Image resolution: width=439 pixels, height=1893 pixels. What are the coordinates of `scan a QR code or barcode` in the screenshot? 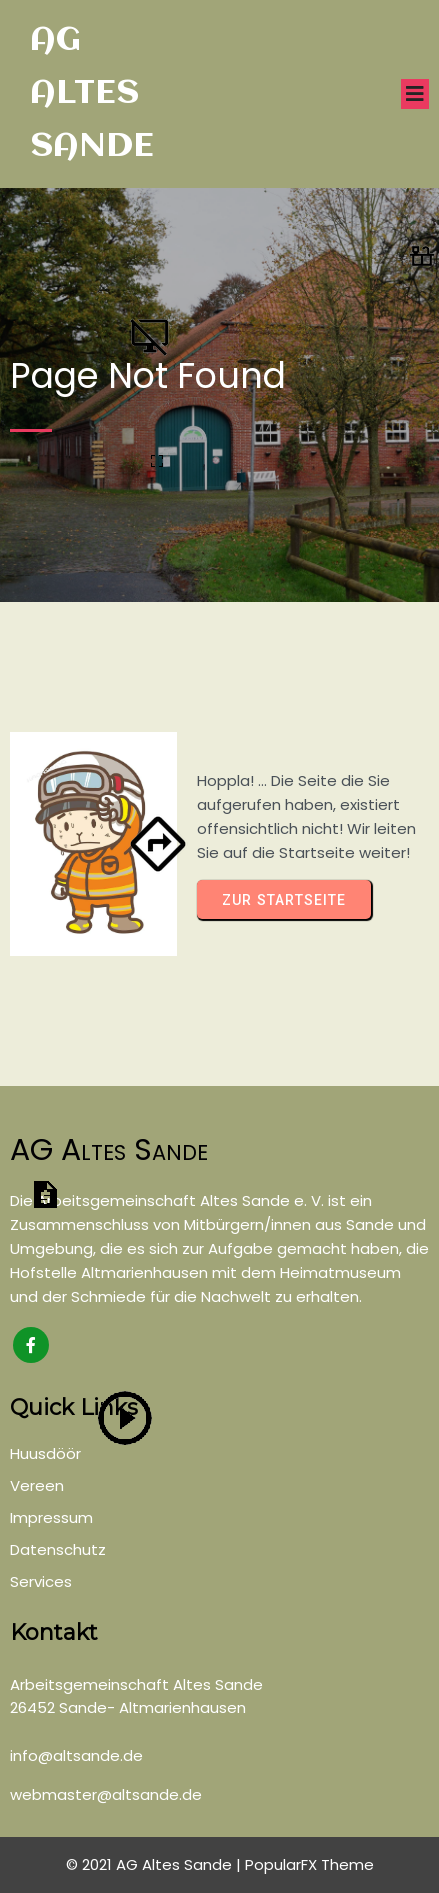 It's located at (157, 461).